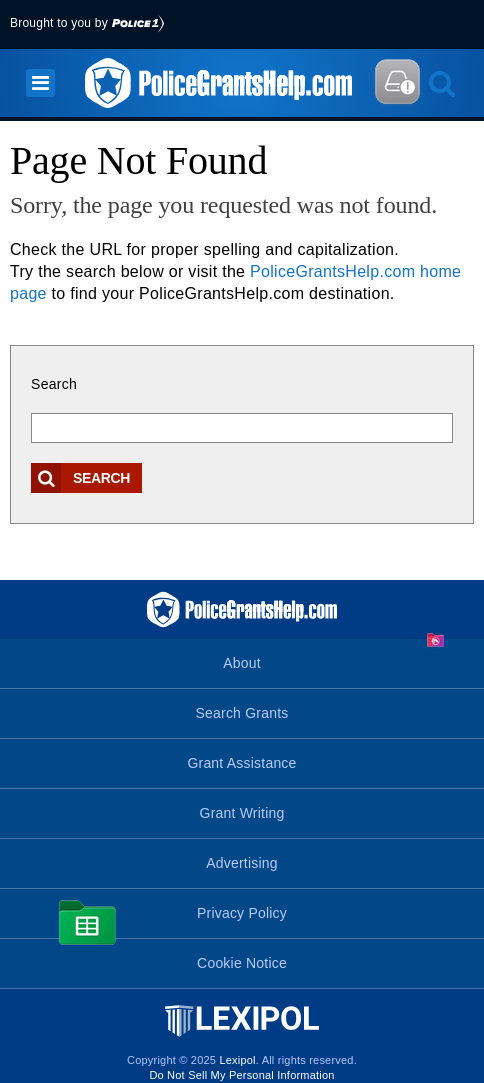 This screenshot has height=1083, width=484. What do you see at coordinates (397, 82) in the screenshot?
I see `view notifications for connected devices` at bounding box center [397, 82].